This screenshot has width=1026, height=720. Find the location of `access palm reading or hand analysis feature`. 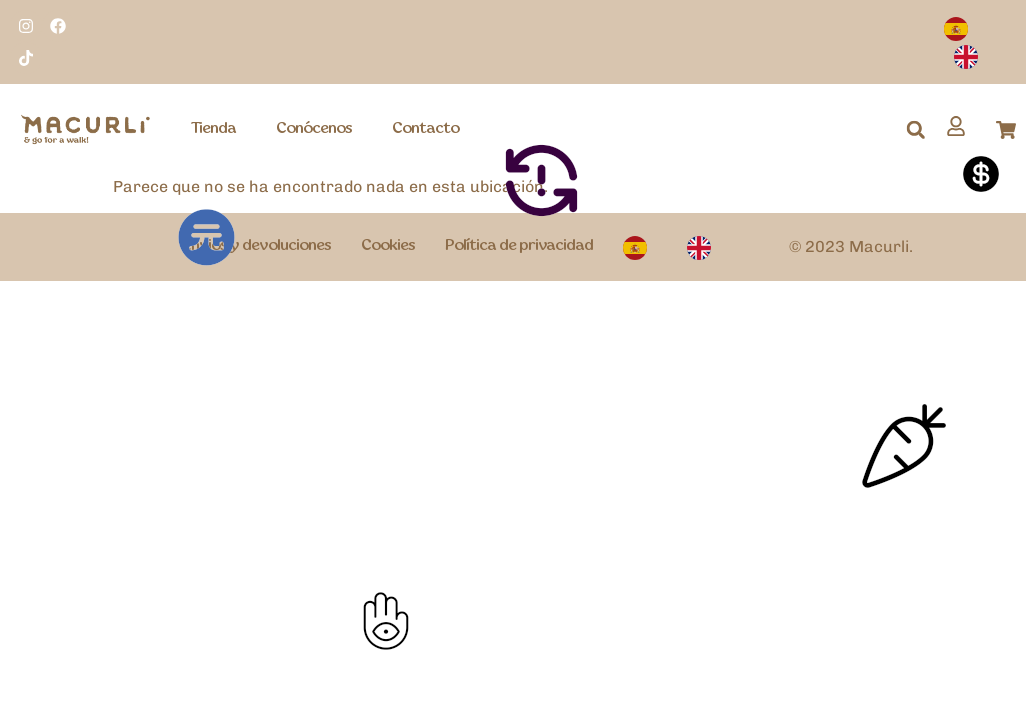

access palm reading or hand analysis feature is located at coordinates (386, 621).